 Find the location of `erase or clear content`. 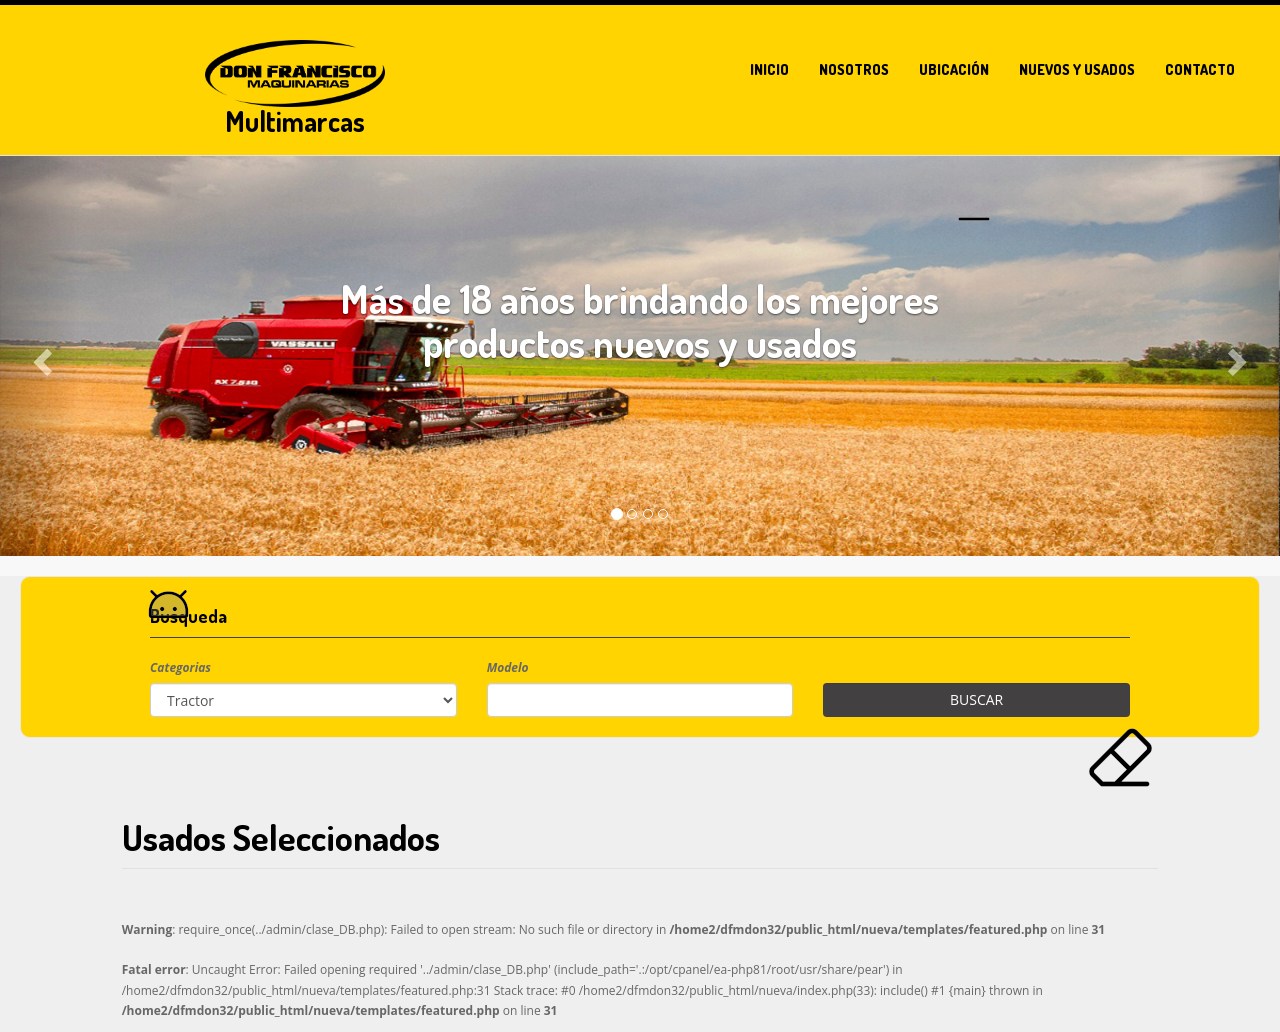

erase or clear content is located at coordinates (1120, 757).